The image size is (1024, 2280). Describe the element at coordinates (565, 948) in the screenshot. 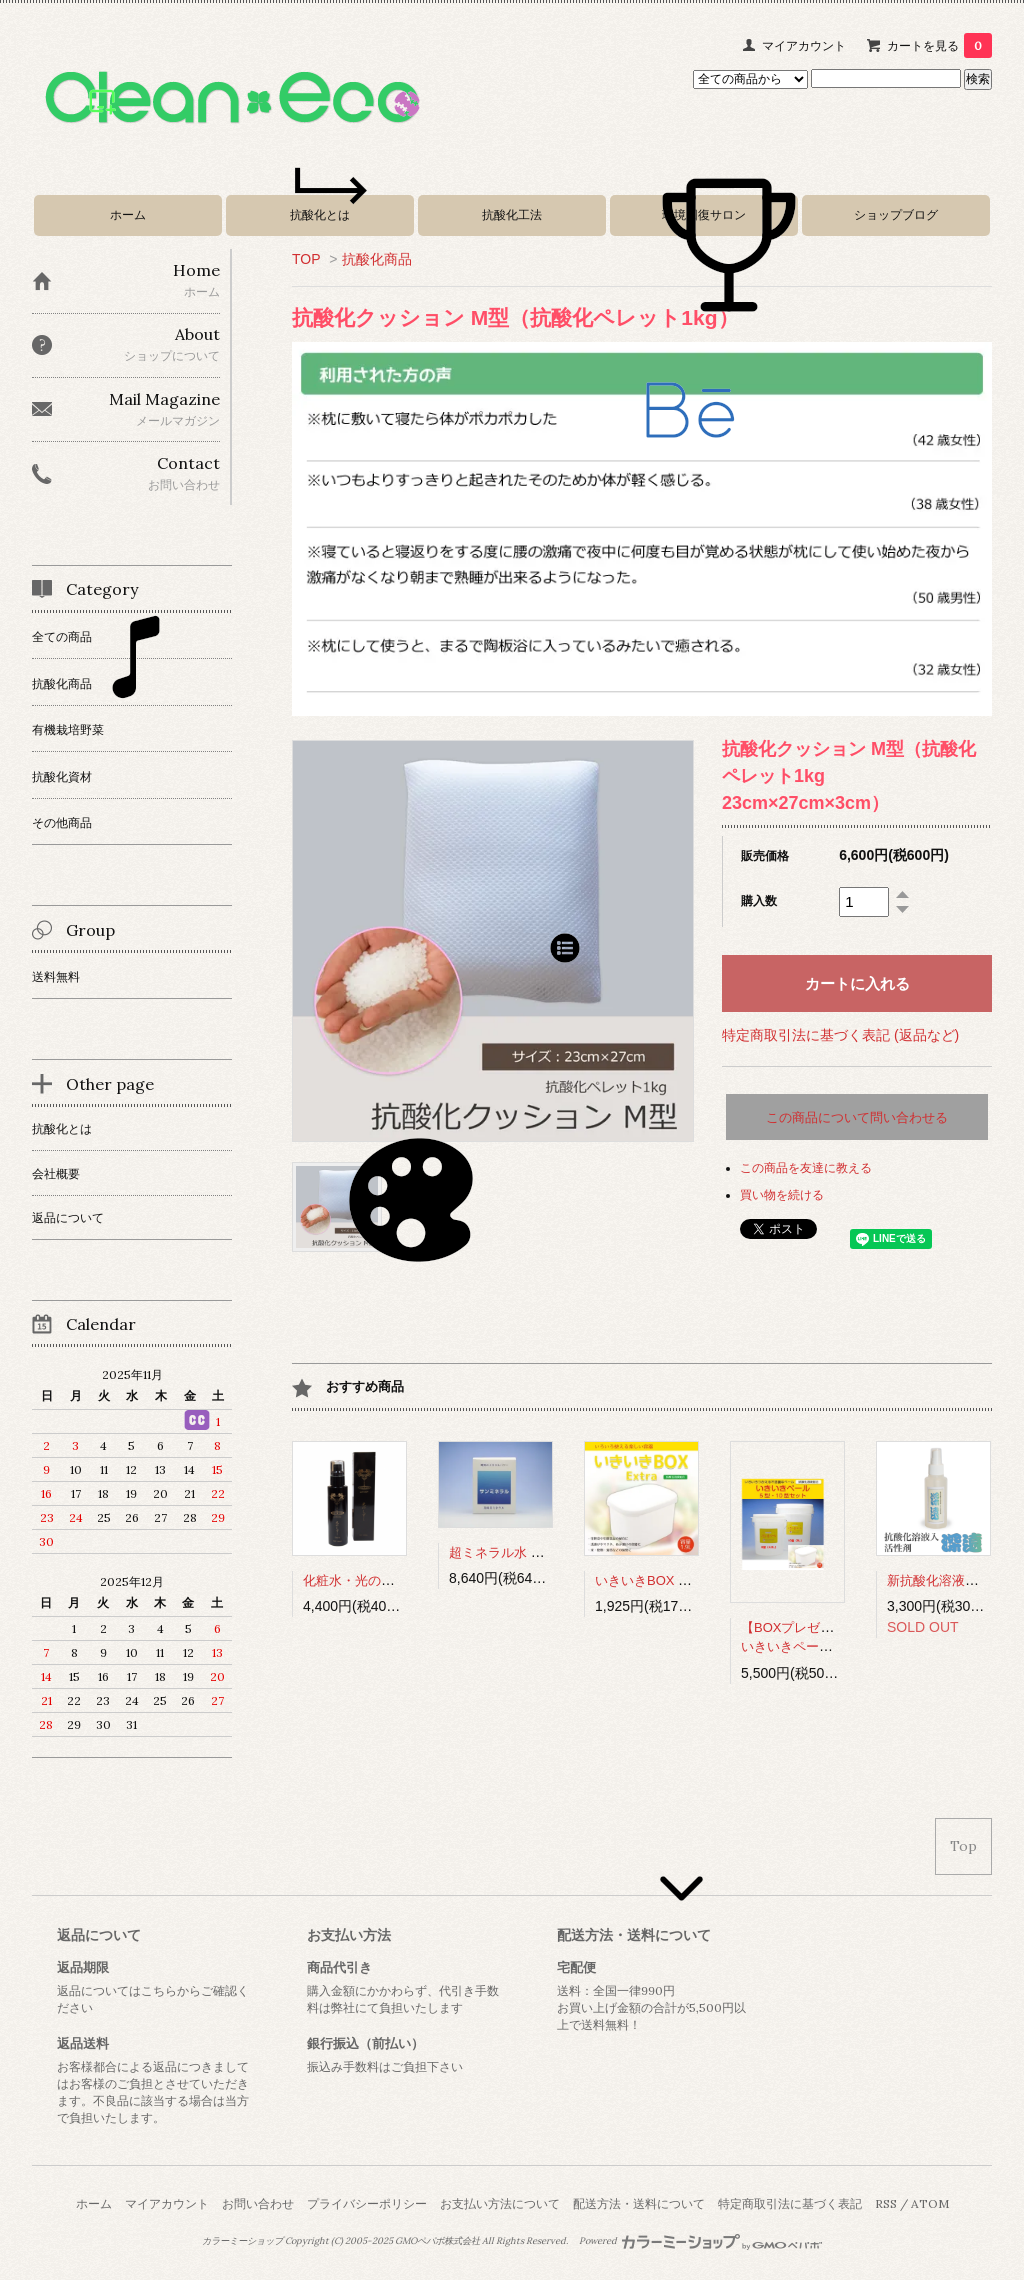

I see `view list or menu options` at that location.